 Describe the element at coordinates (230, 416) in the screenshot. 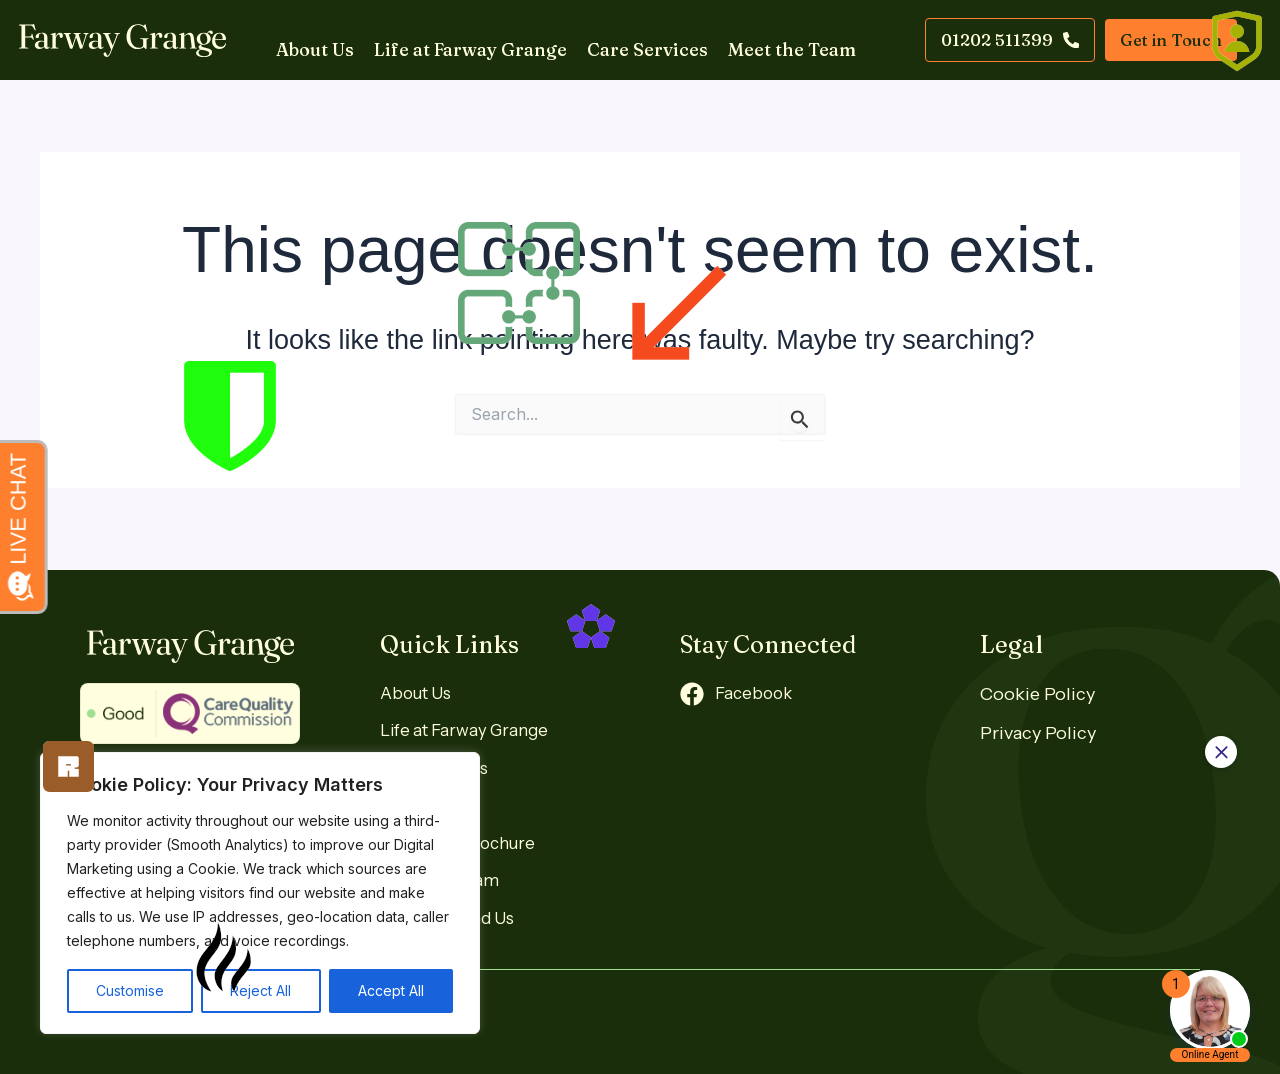

I see `open bitwarden password manager` at that location.